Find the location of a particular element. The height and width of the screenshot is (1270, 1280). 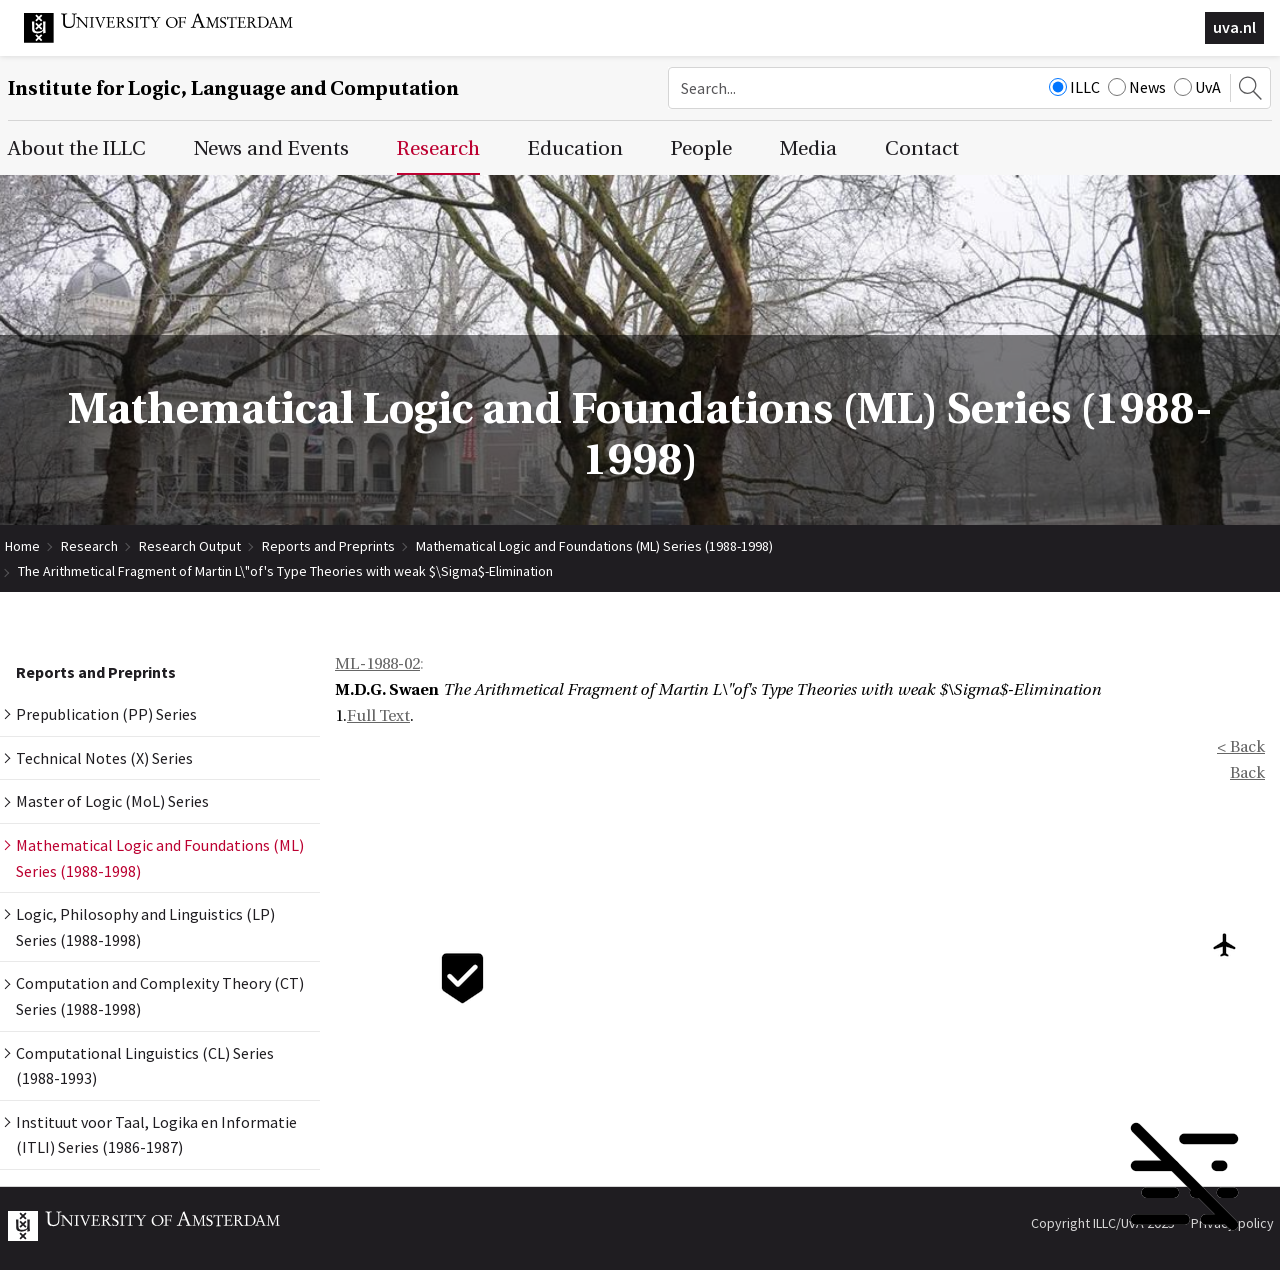

access flight booking or travel options is located at coordinates (1225, 945).